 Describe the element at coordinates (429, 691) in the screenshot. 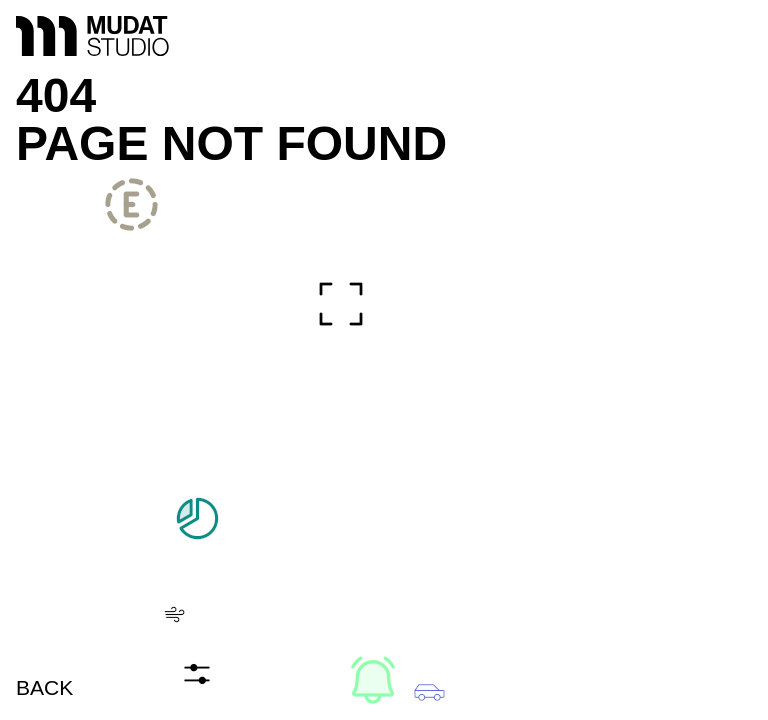

I see `access vehicle or car-related settings` at that location.